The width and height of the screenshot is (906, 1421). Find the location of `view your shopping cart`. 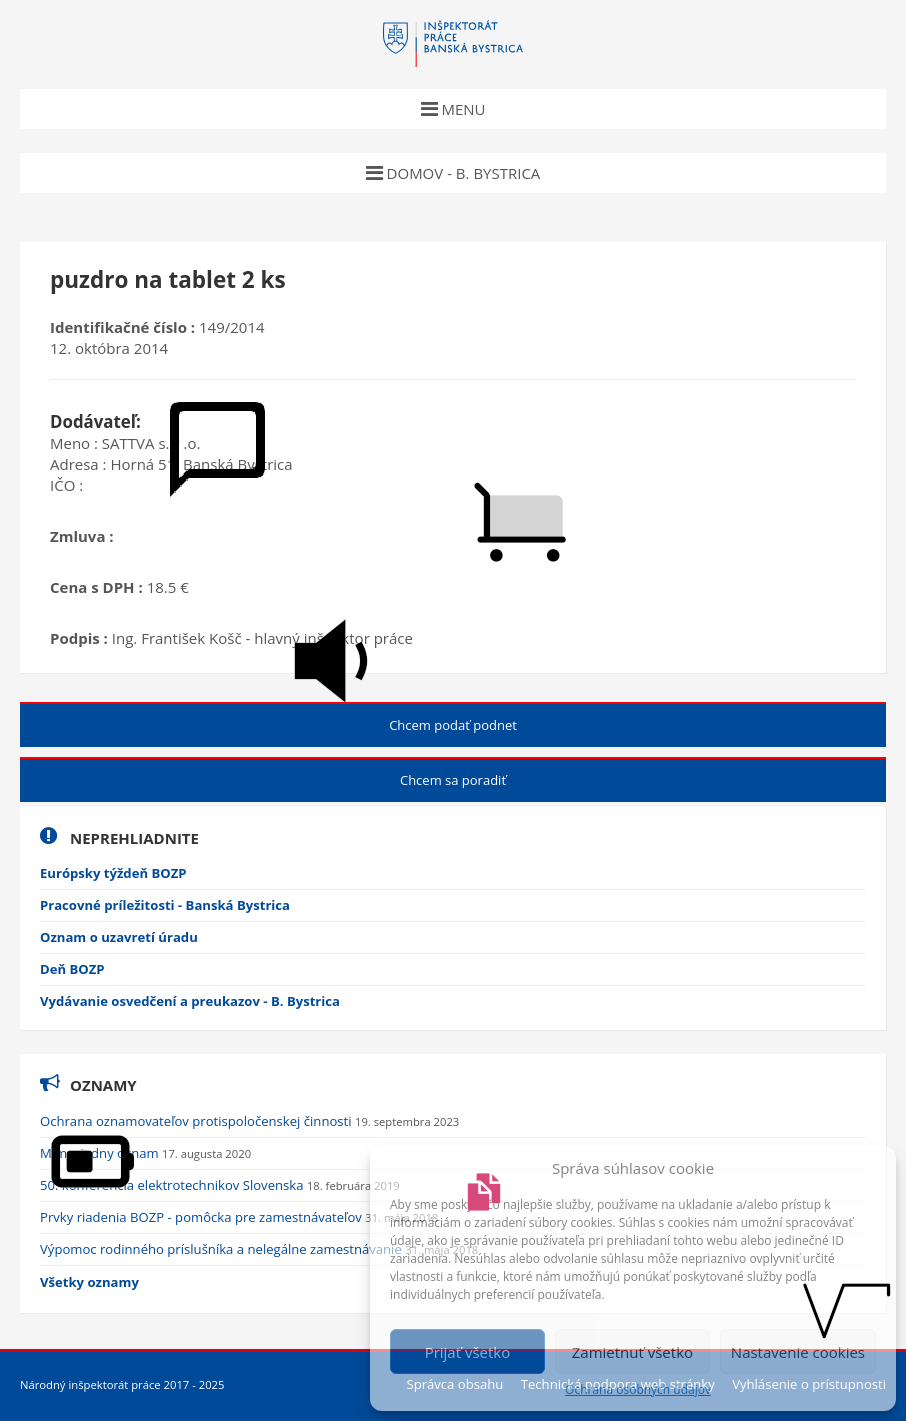

view your shopping cart is located at coordinates (518, 517).